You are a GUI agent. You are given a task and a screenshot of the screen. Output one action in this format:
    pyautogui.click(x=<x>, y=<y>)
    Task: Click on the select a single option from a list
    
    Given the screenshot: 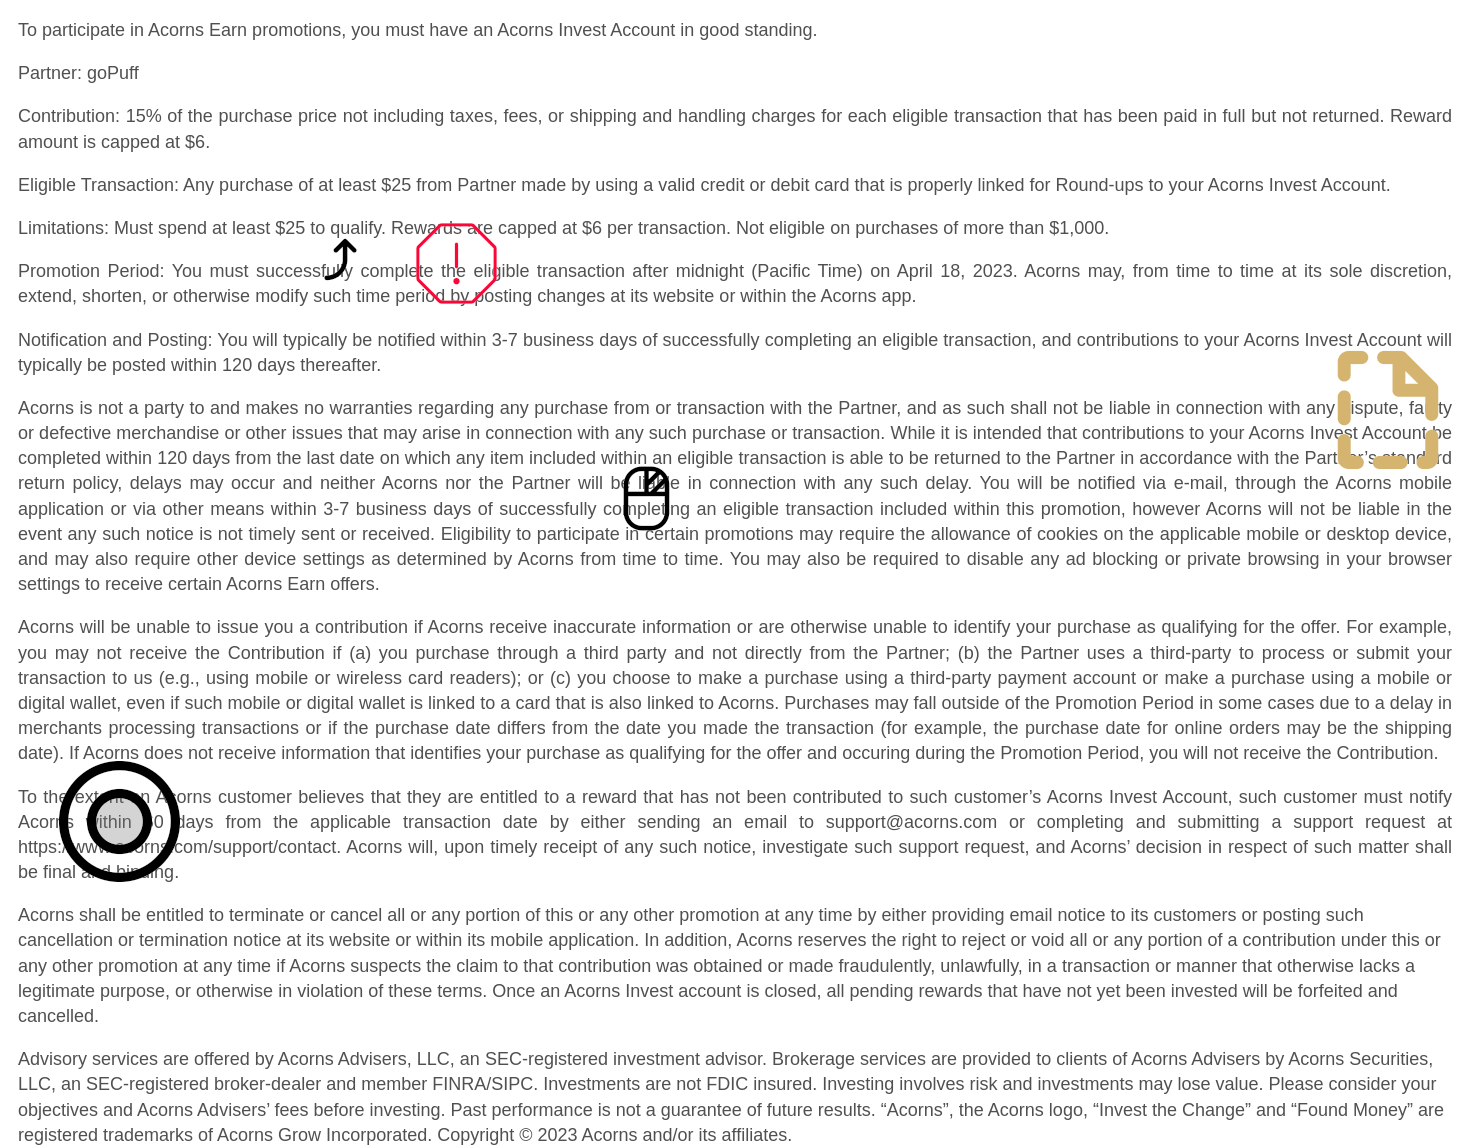 What is the action you would take?
    pyautogui.click(x=119, y=821)
    